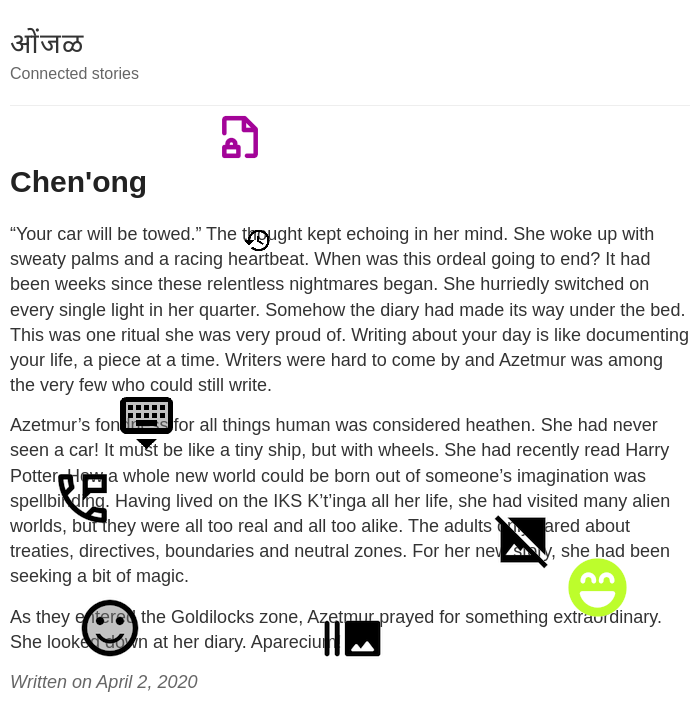 The height and width of the screenshot is (720, 700). Describe the element at coordinates (82, 498) in the screenshot. I see `access voicemail or phone messages` at that location.